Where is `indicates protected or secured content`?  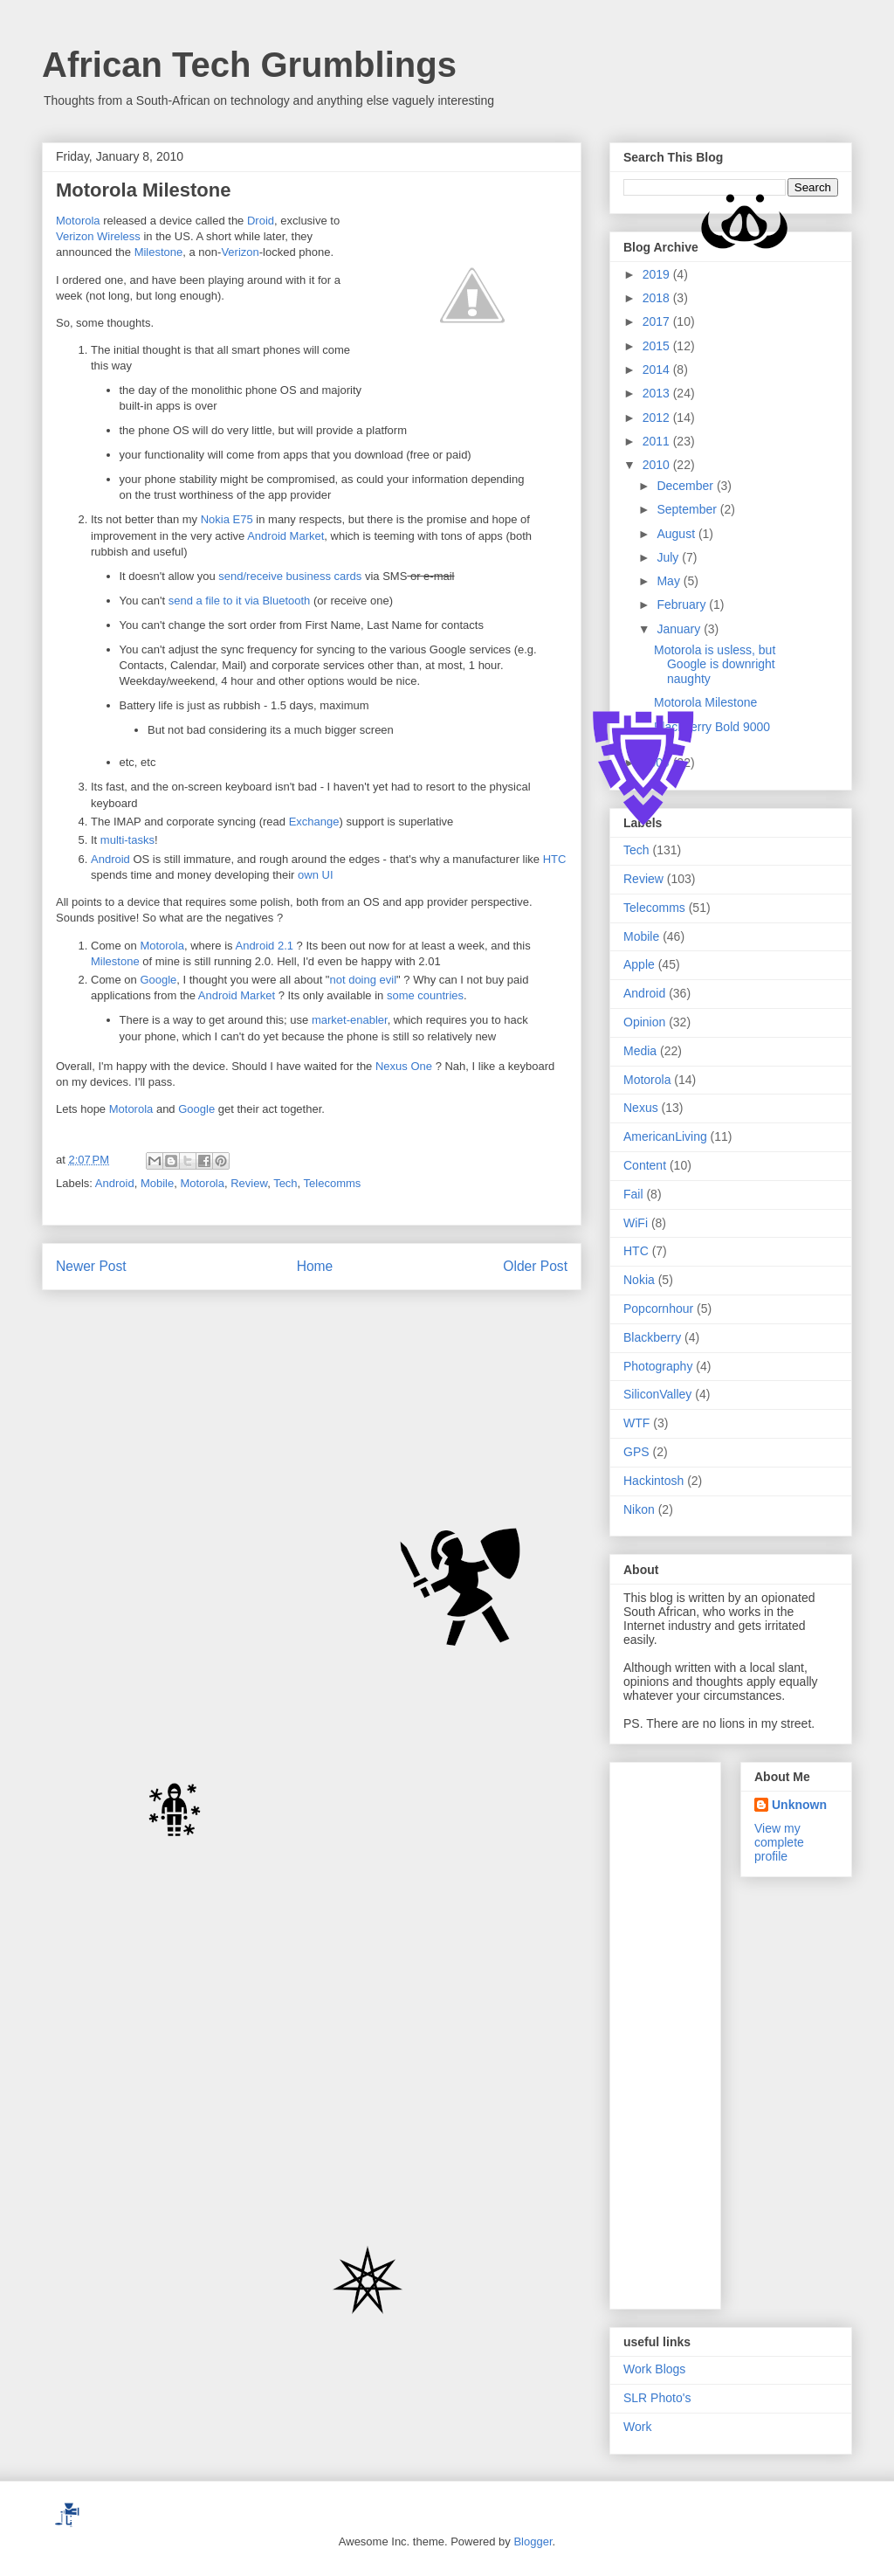
indicates protected or secured content is located at coordinates (643, 767).